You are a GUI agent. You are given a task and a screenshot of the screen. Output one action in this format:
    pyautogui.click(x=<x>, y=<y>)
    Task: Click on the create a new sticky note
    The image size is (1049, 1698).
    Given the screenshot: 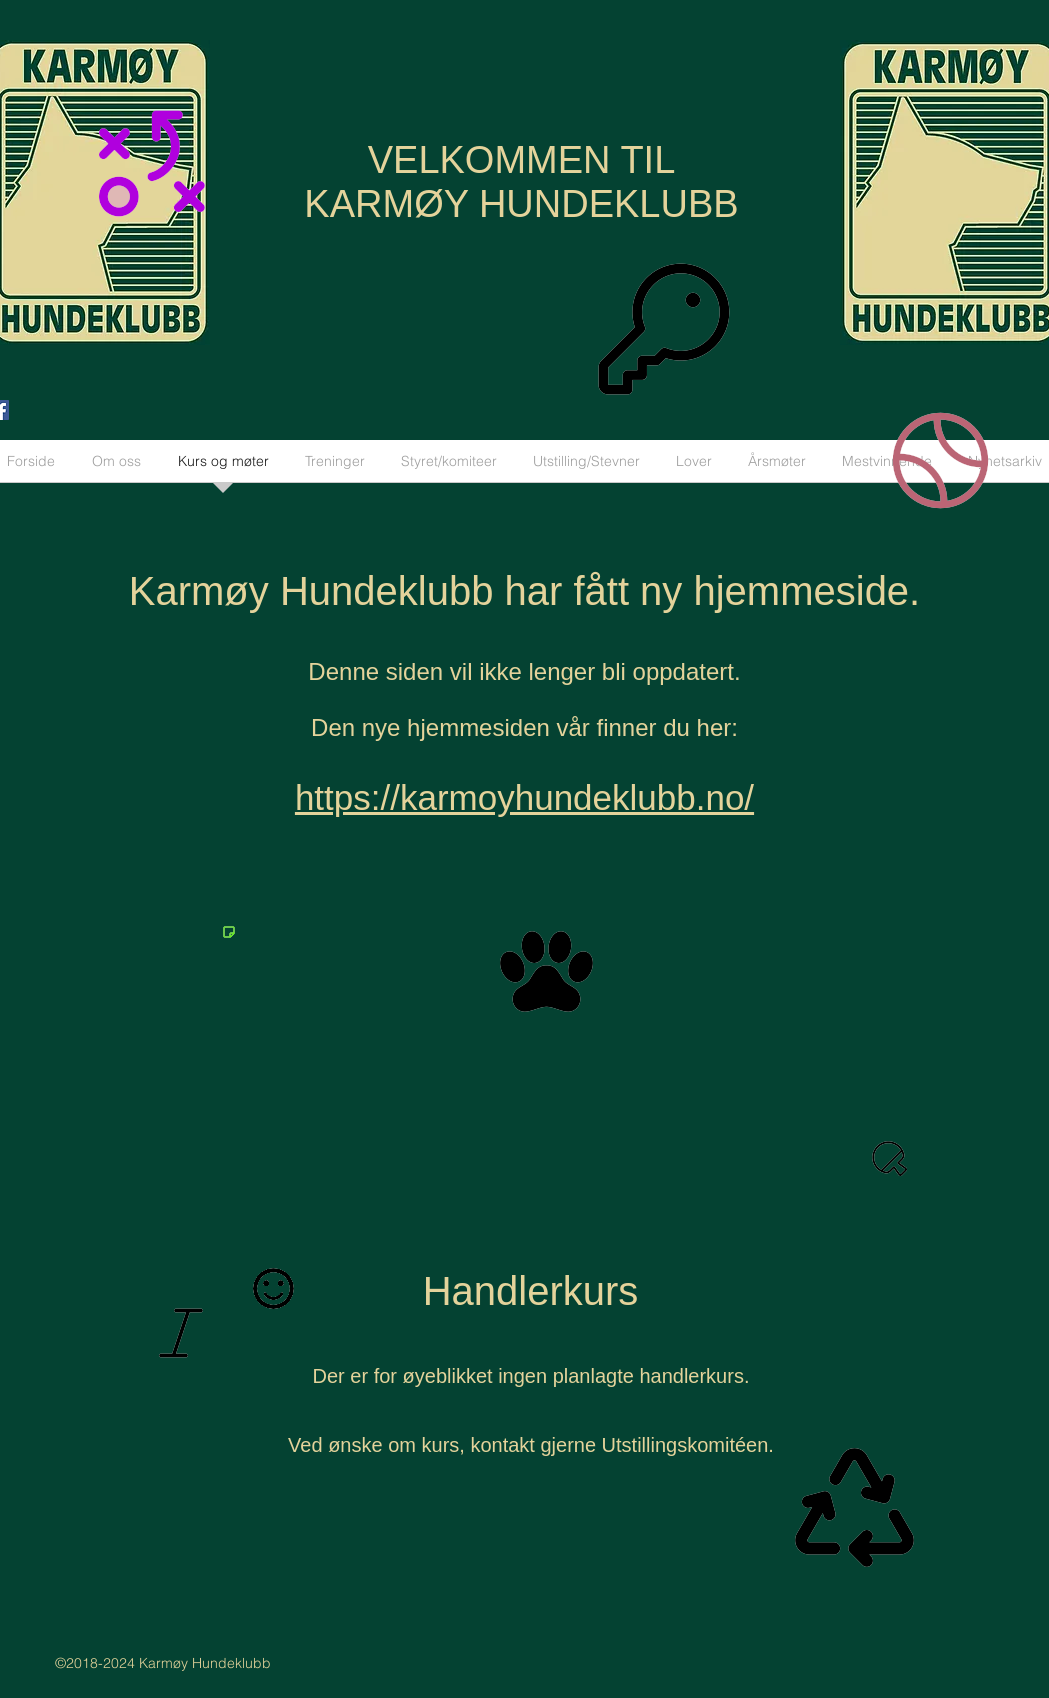 What is the action you would take?
    pyautogui.click(x=229, y=932)
    